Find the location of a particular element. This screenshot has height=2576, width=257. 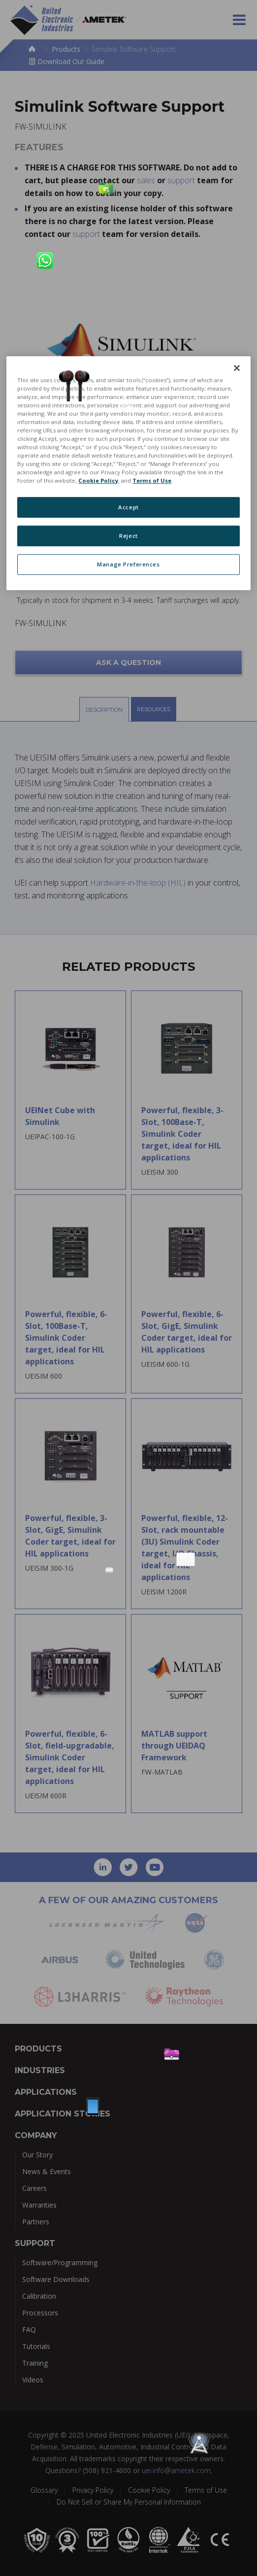

beats earbuds connected via bluetooth is located at coordinates (74, 384).